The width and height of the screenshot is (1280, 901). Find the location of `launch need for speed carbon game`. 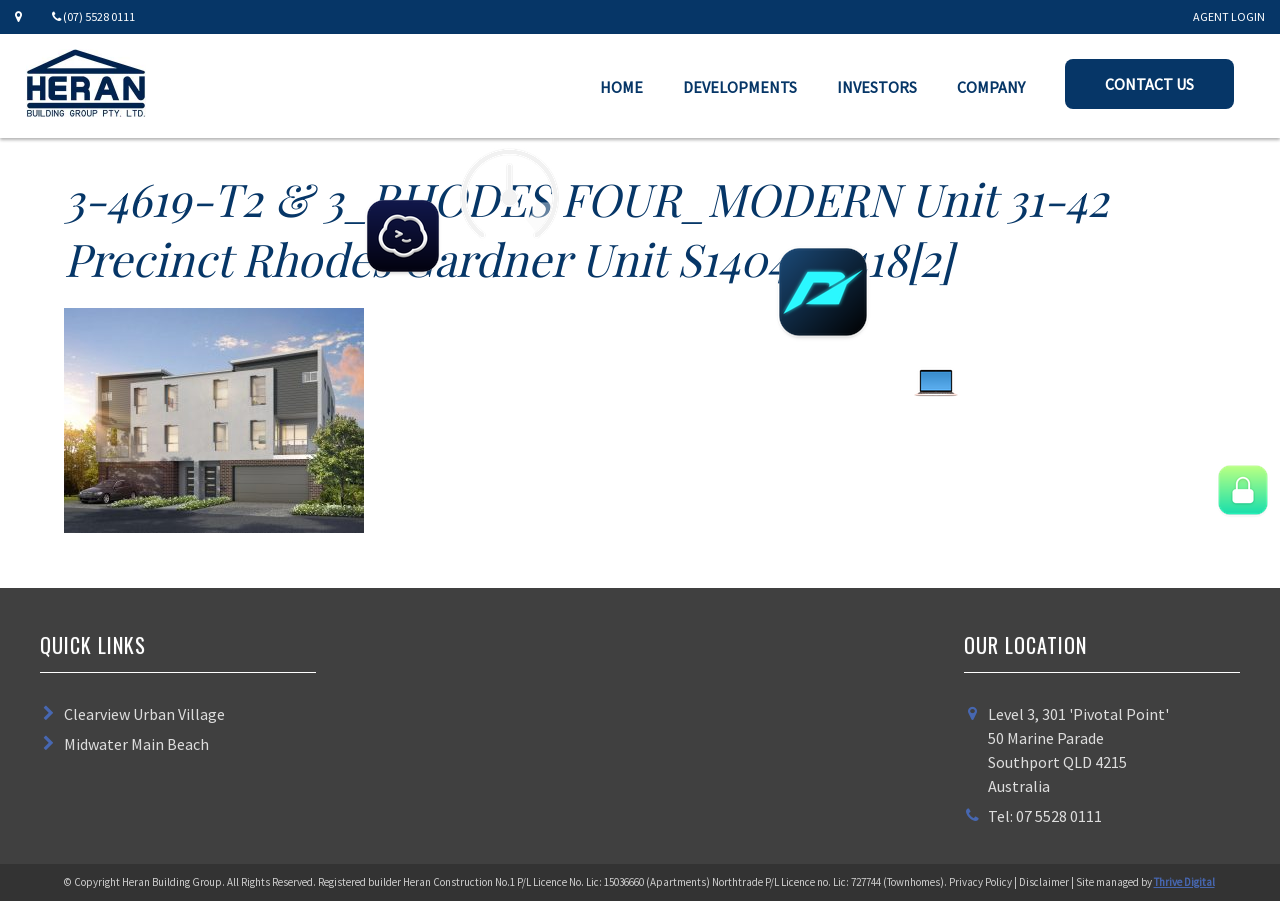

launch need for speed carbon game is located at coordinates (823, 292).